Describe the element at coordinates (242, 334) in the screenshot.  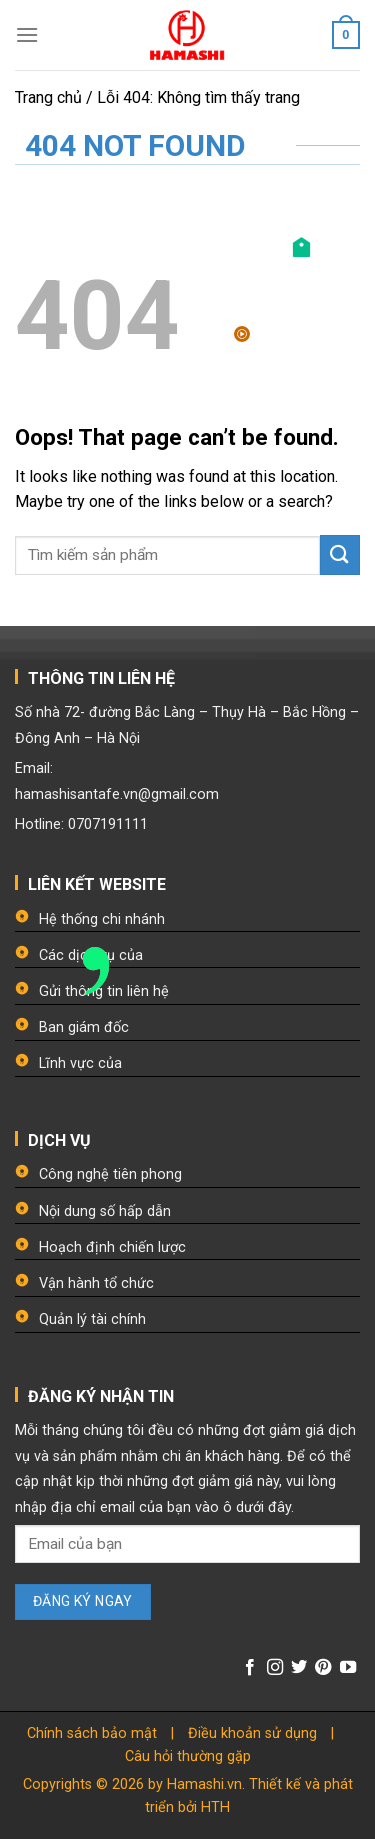
I see `open youtube music app` at that location.